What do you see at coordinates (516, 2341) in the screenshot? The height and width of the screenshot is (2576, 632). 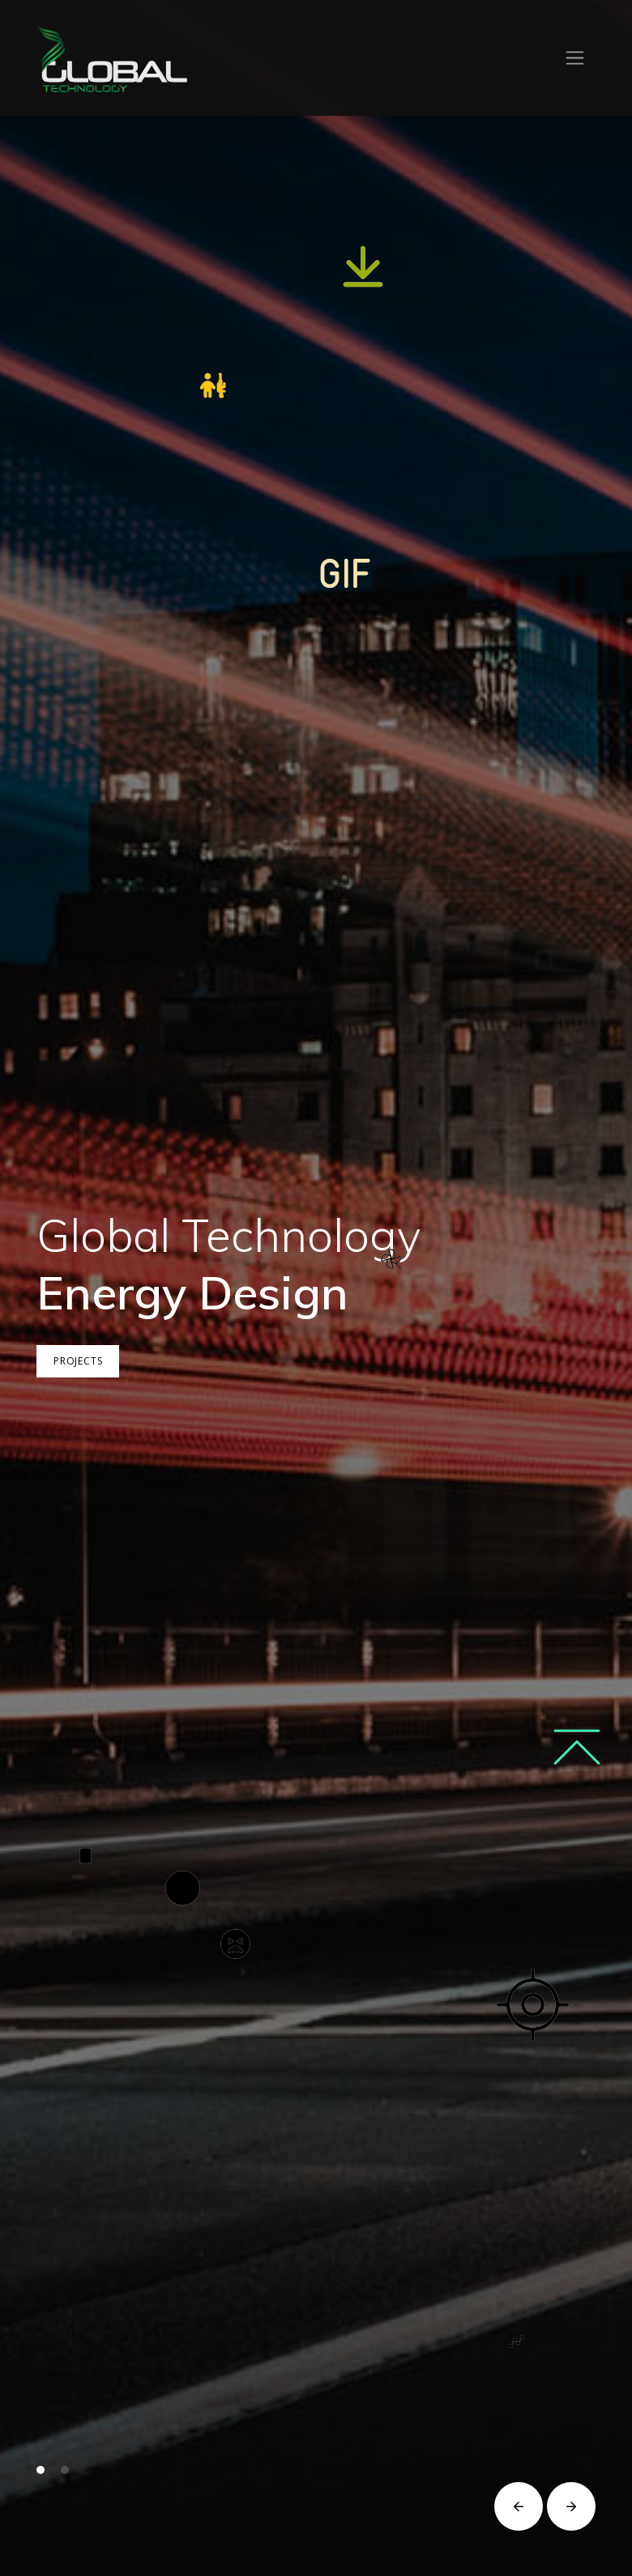 I see `view connected data points or analytics` at bounding box center [516, 2341].